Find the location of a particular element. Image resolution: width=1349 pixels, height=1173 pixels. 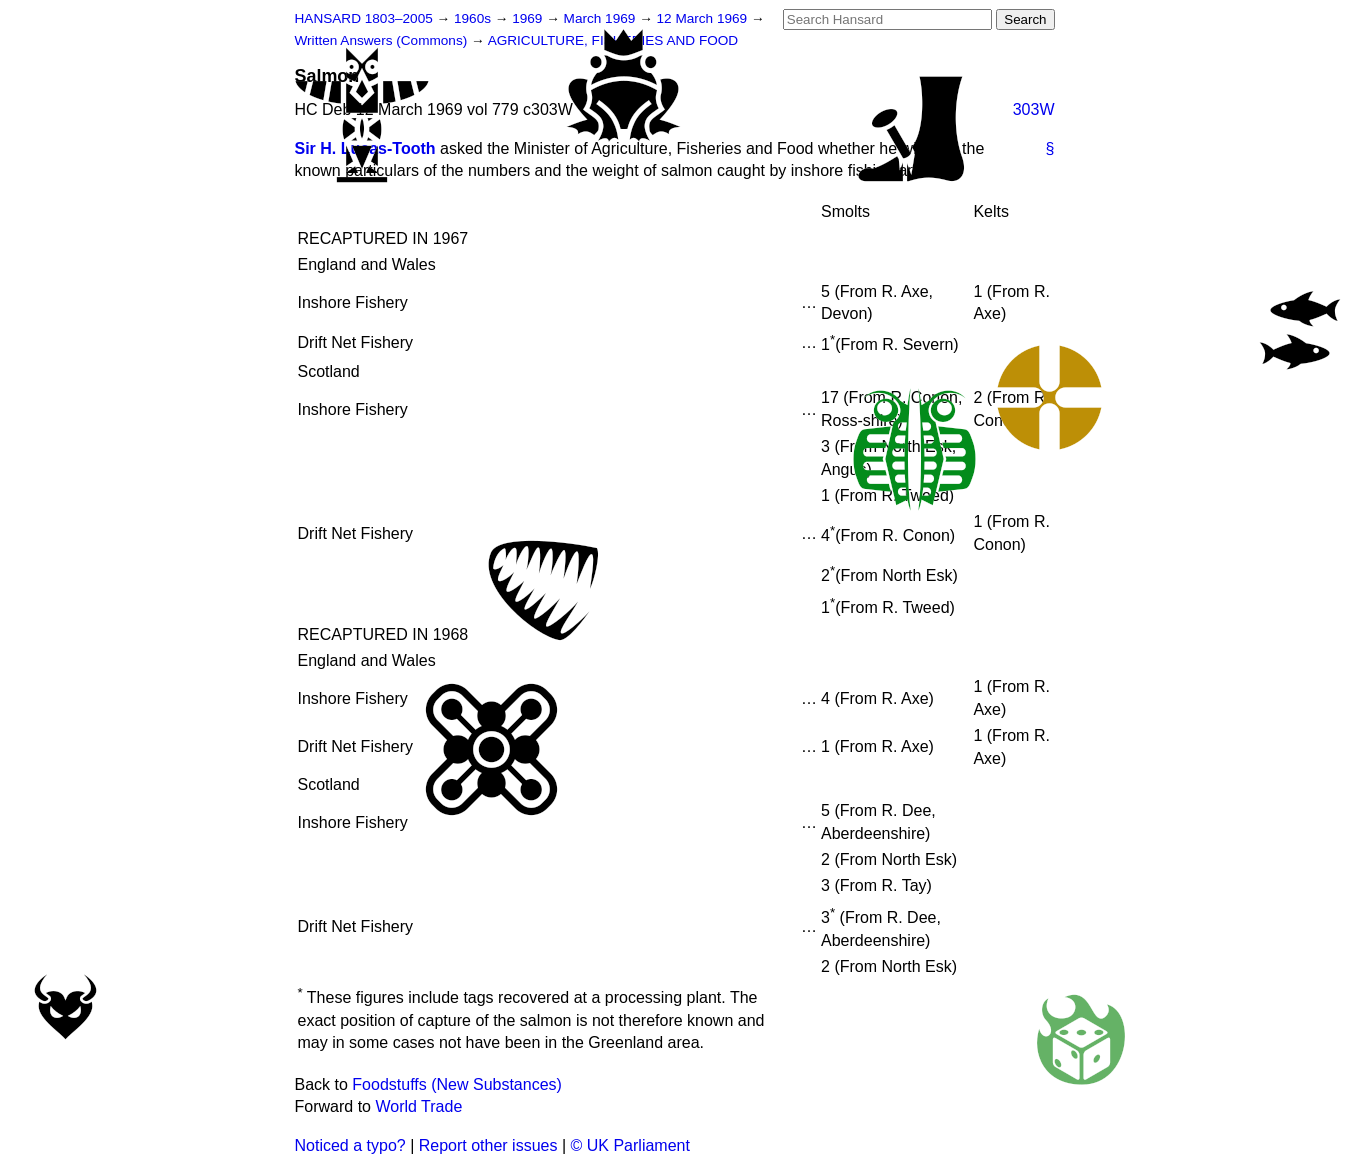

indicates pisces zodiac sign is located at coordinates (1300, 329).